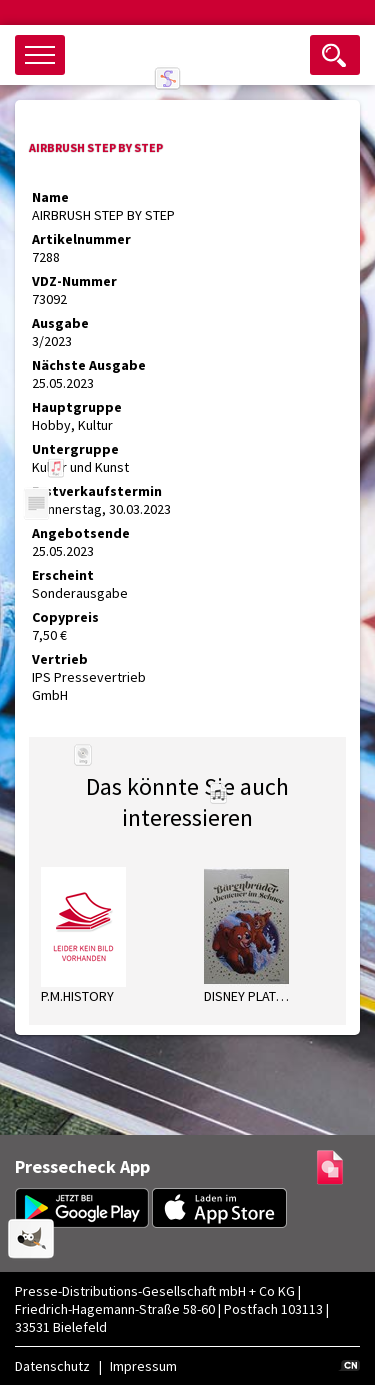 This screenshot has height=1385, width=375. I want to click on indicates a file or folder contains documents, so click(36, 503).